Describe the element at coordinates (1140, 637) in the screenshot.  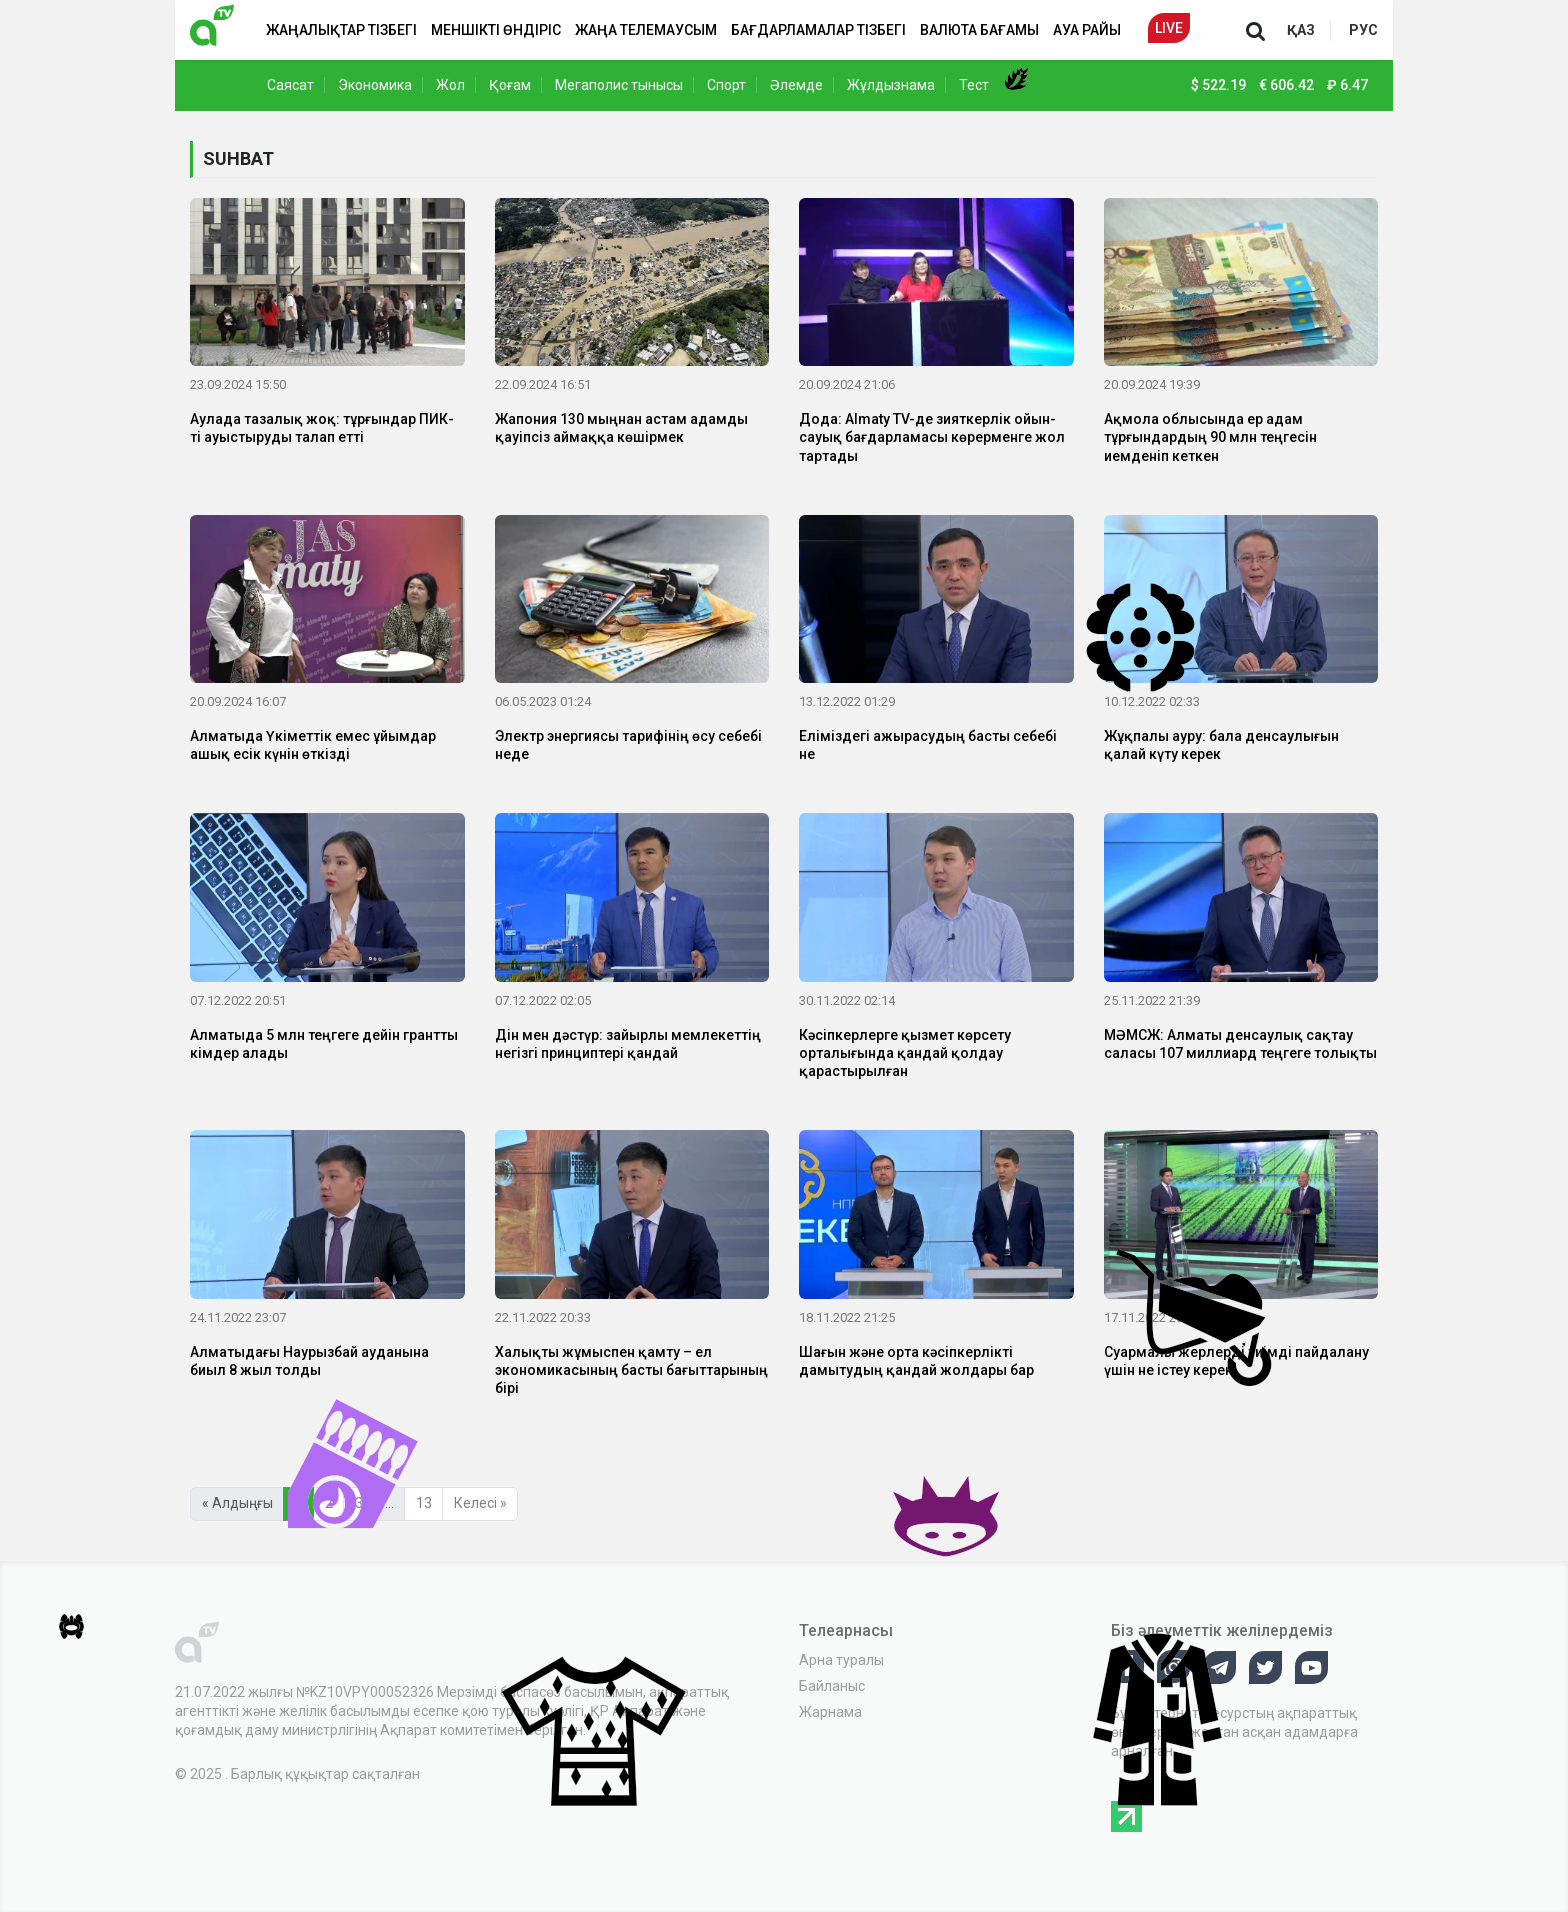
I see `access hive or colony management features` at that location.